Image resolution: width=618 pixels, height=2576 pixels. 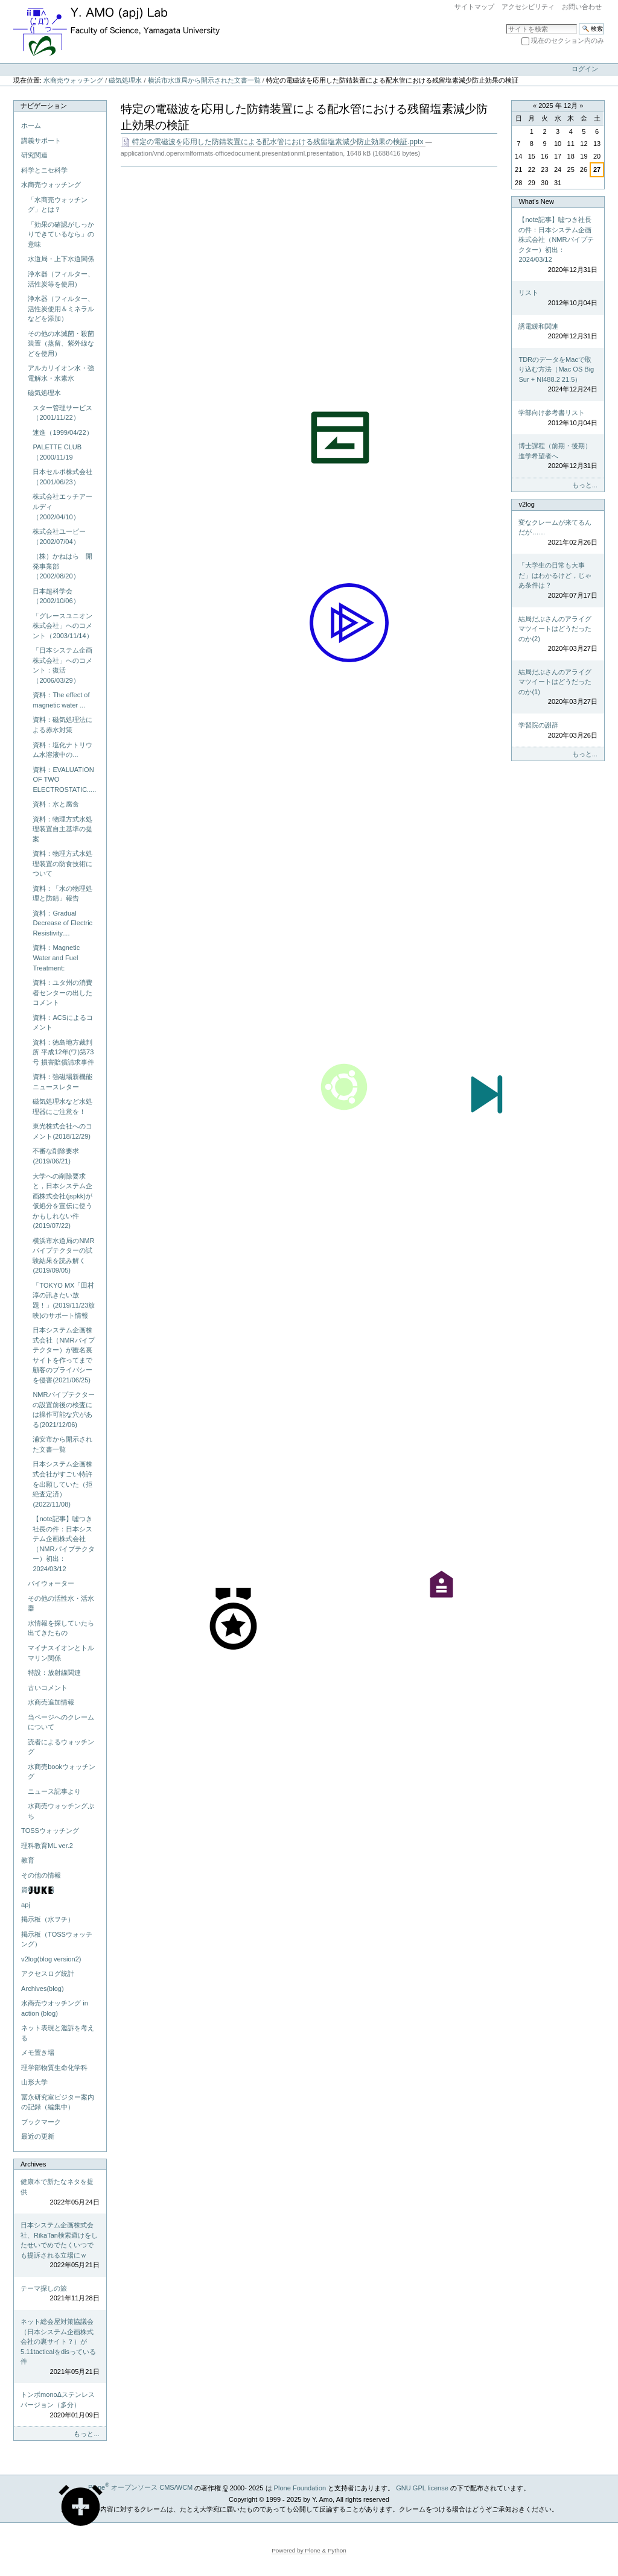 What do you see at coordinates (441, 1584) in the screenshot?
I see `view product pricing or deals` at bounding box center [441, 1584].